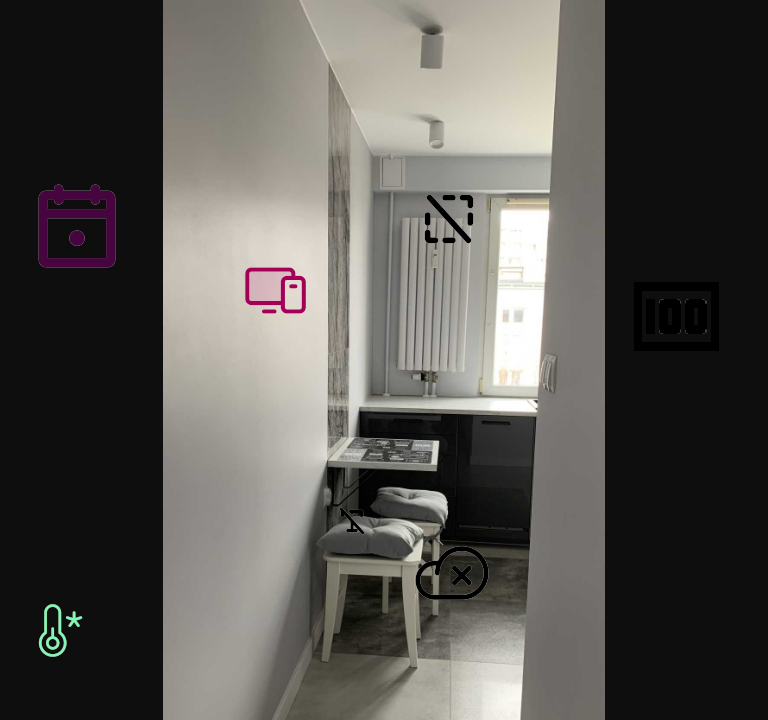 The height and width of the screenshot is (720, 768). Describe the element at coordinates (676, 316) in the screenshot. I see `view currency or monetary information` at that location.